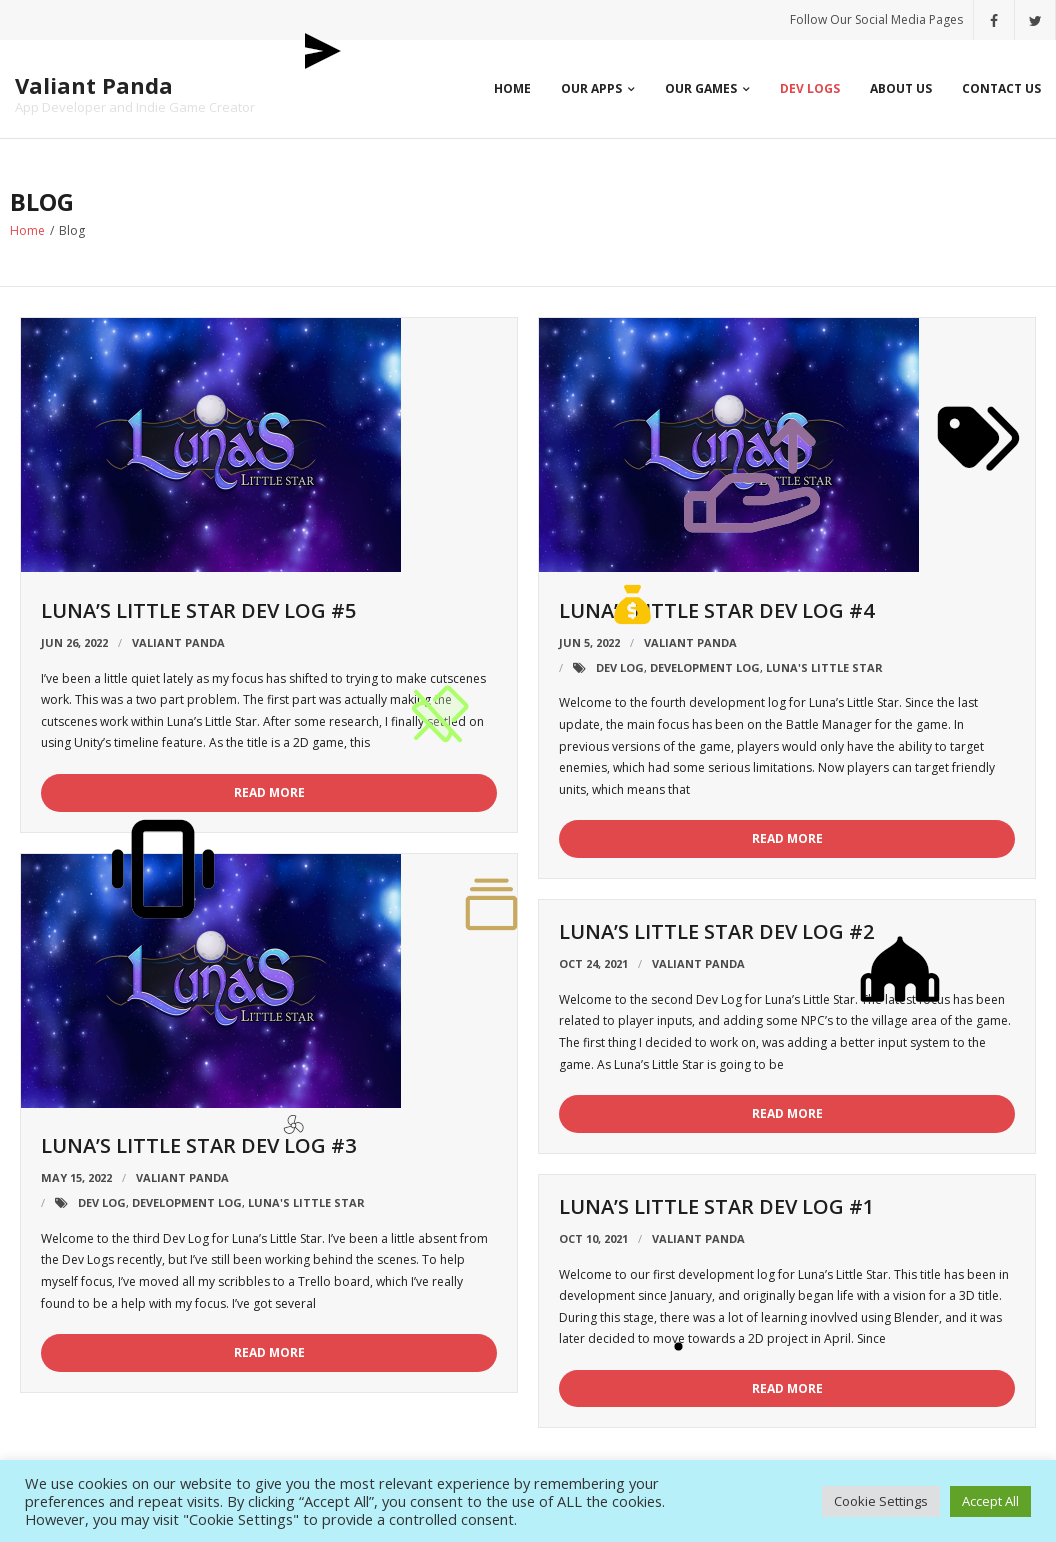 Image resolution: width=1056 pixels, height=1542 pixels. Describe the element at coordinates (678, 1346) in the screenshot. I see `indicates an unread notification or new item` at that location.